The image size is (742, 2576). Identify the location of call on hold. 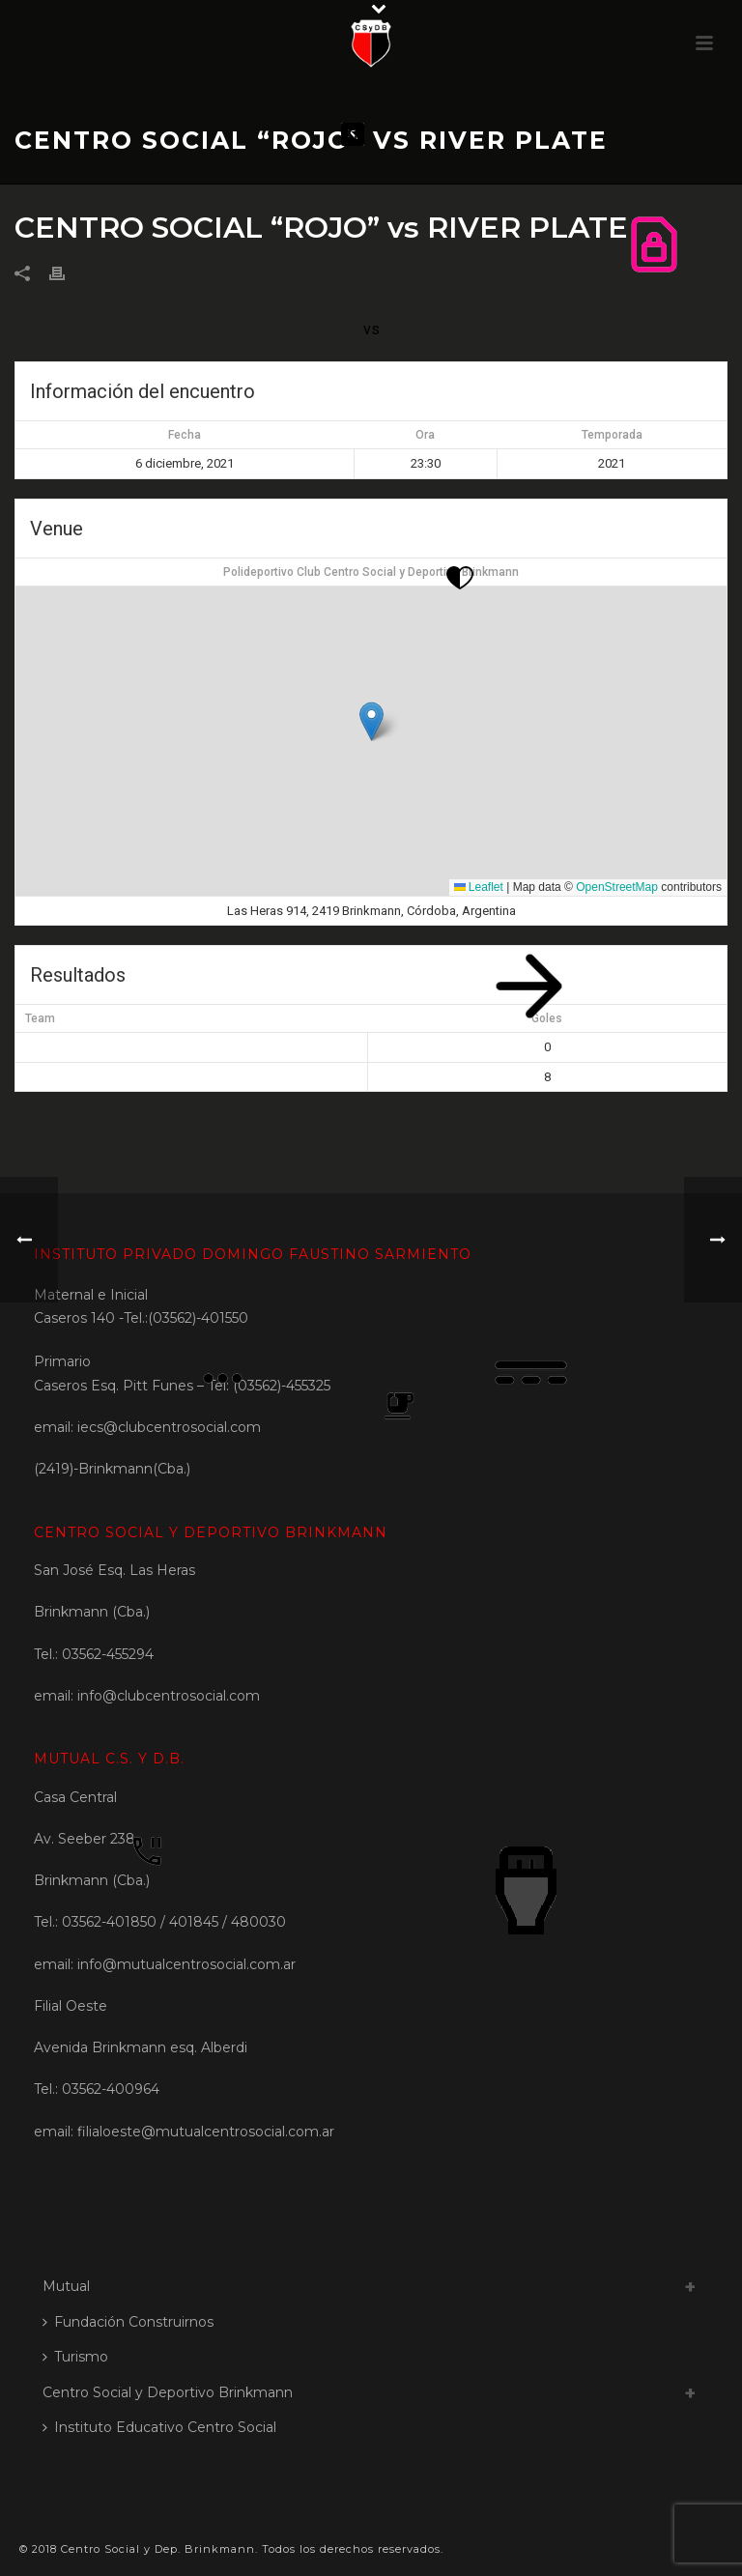
(147, 1851).